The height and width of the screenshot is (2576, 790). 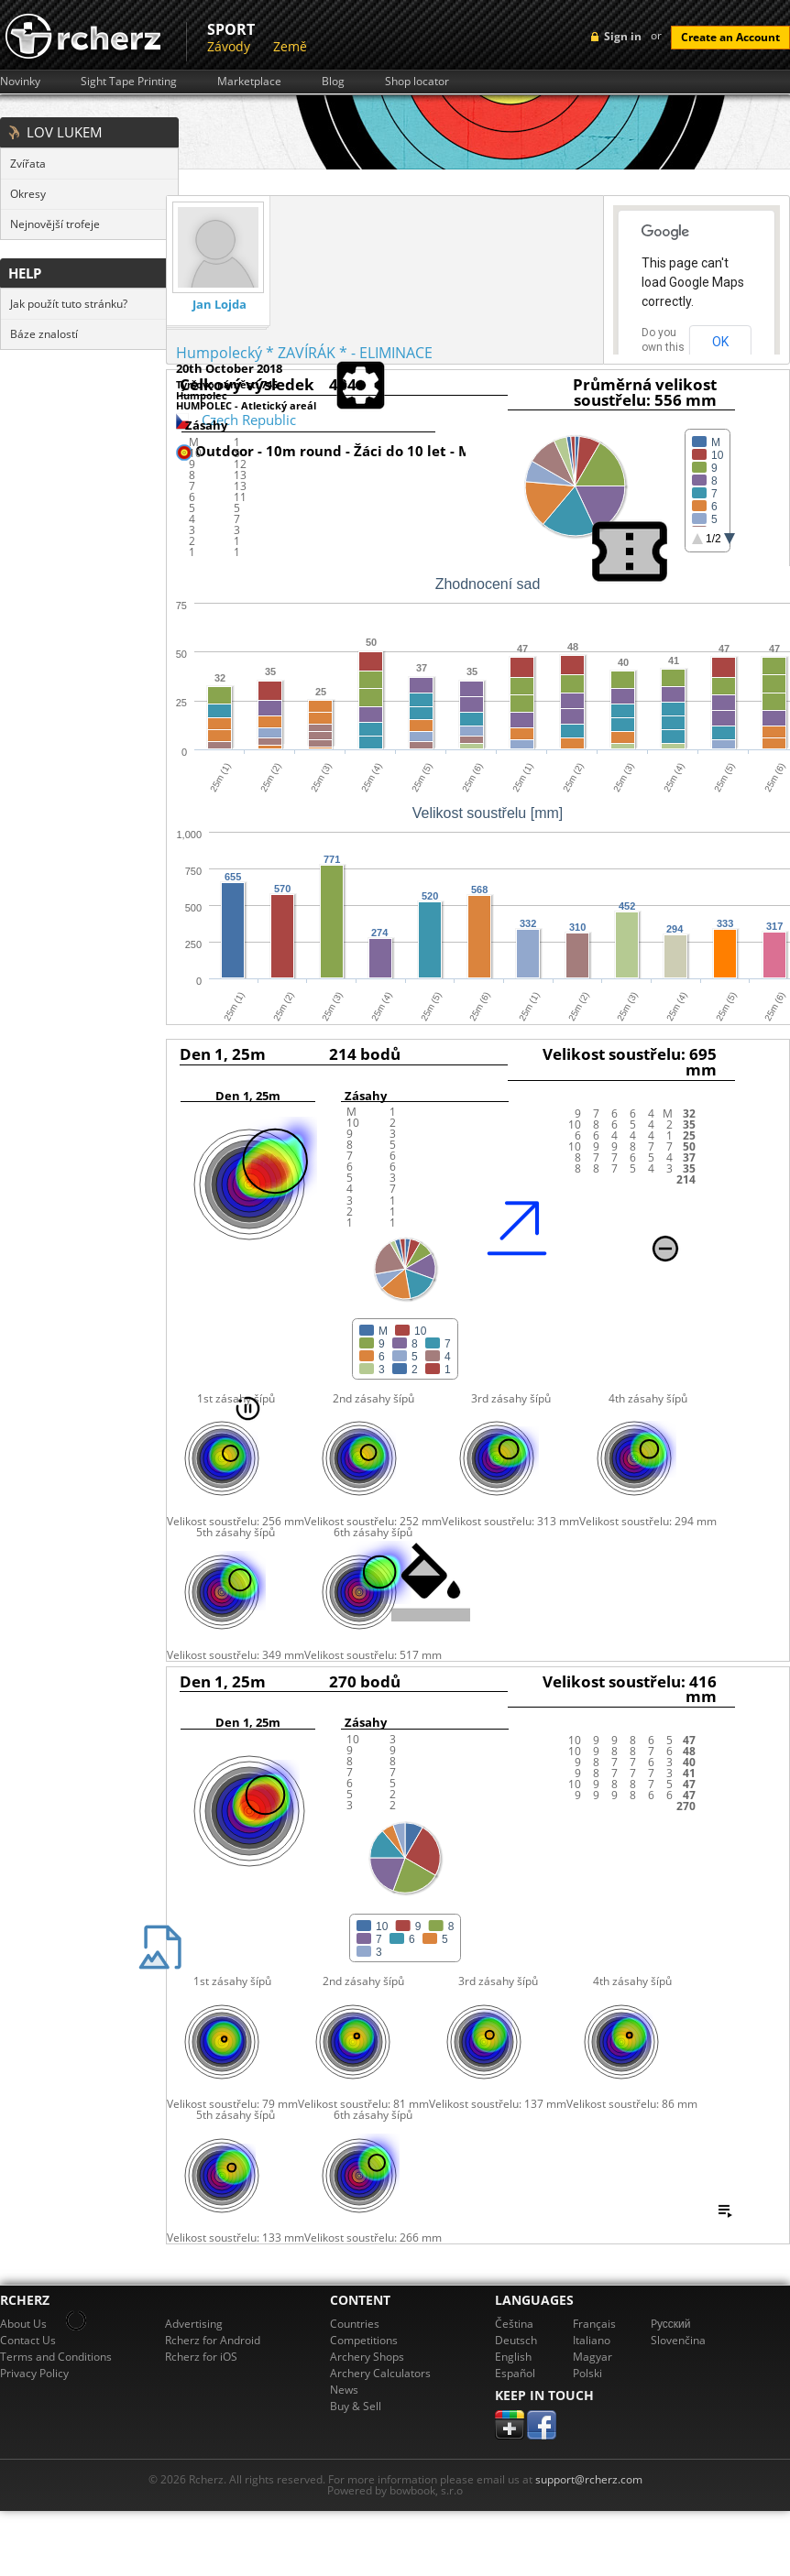 I want to click on motion photo playback is paused, so click(x=247, y=1408).